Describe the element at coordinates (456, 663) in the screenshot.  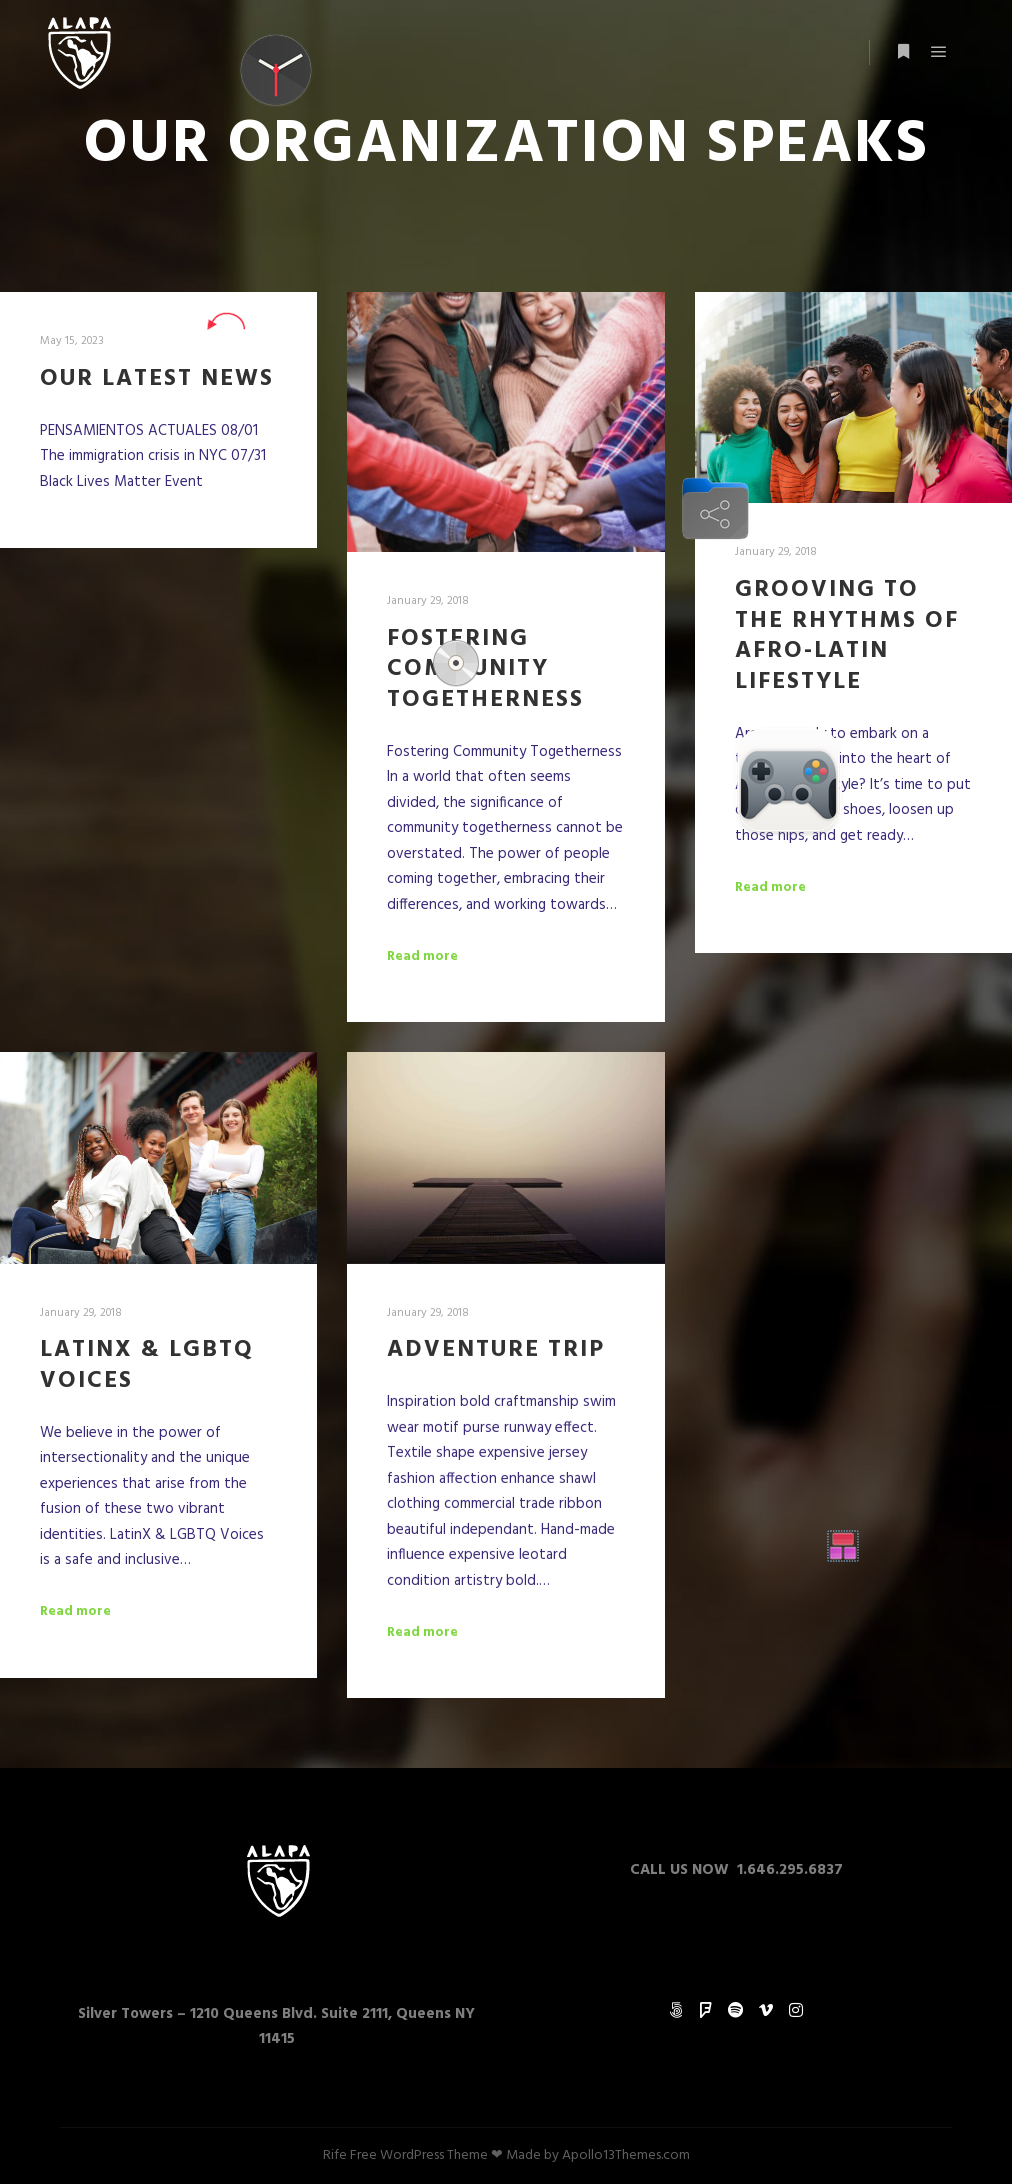
I see `access DVD or optical disc drive` at that location.